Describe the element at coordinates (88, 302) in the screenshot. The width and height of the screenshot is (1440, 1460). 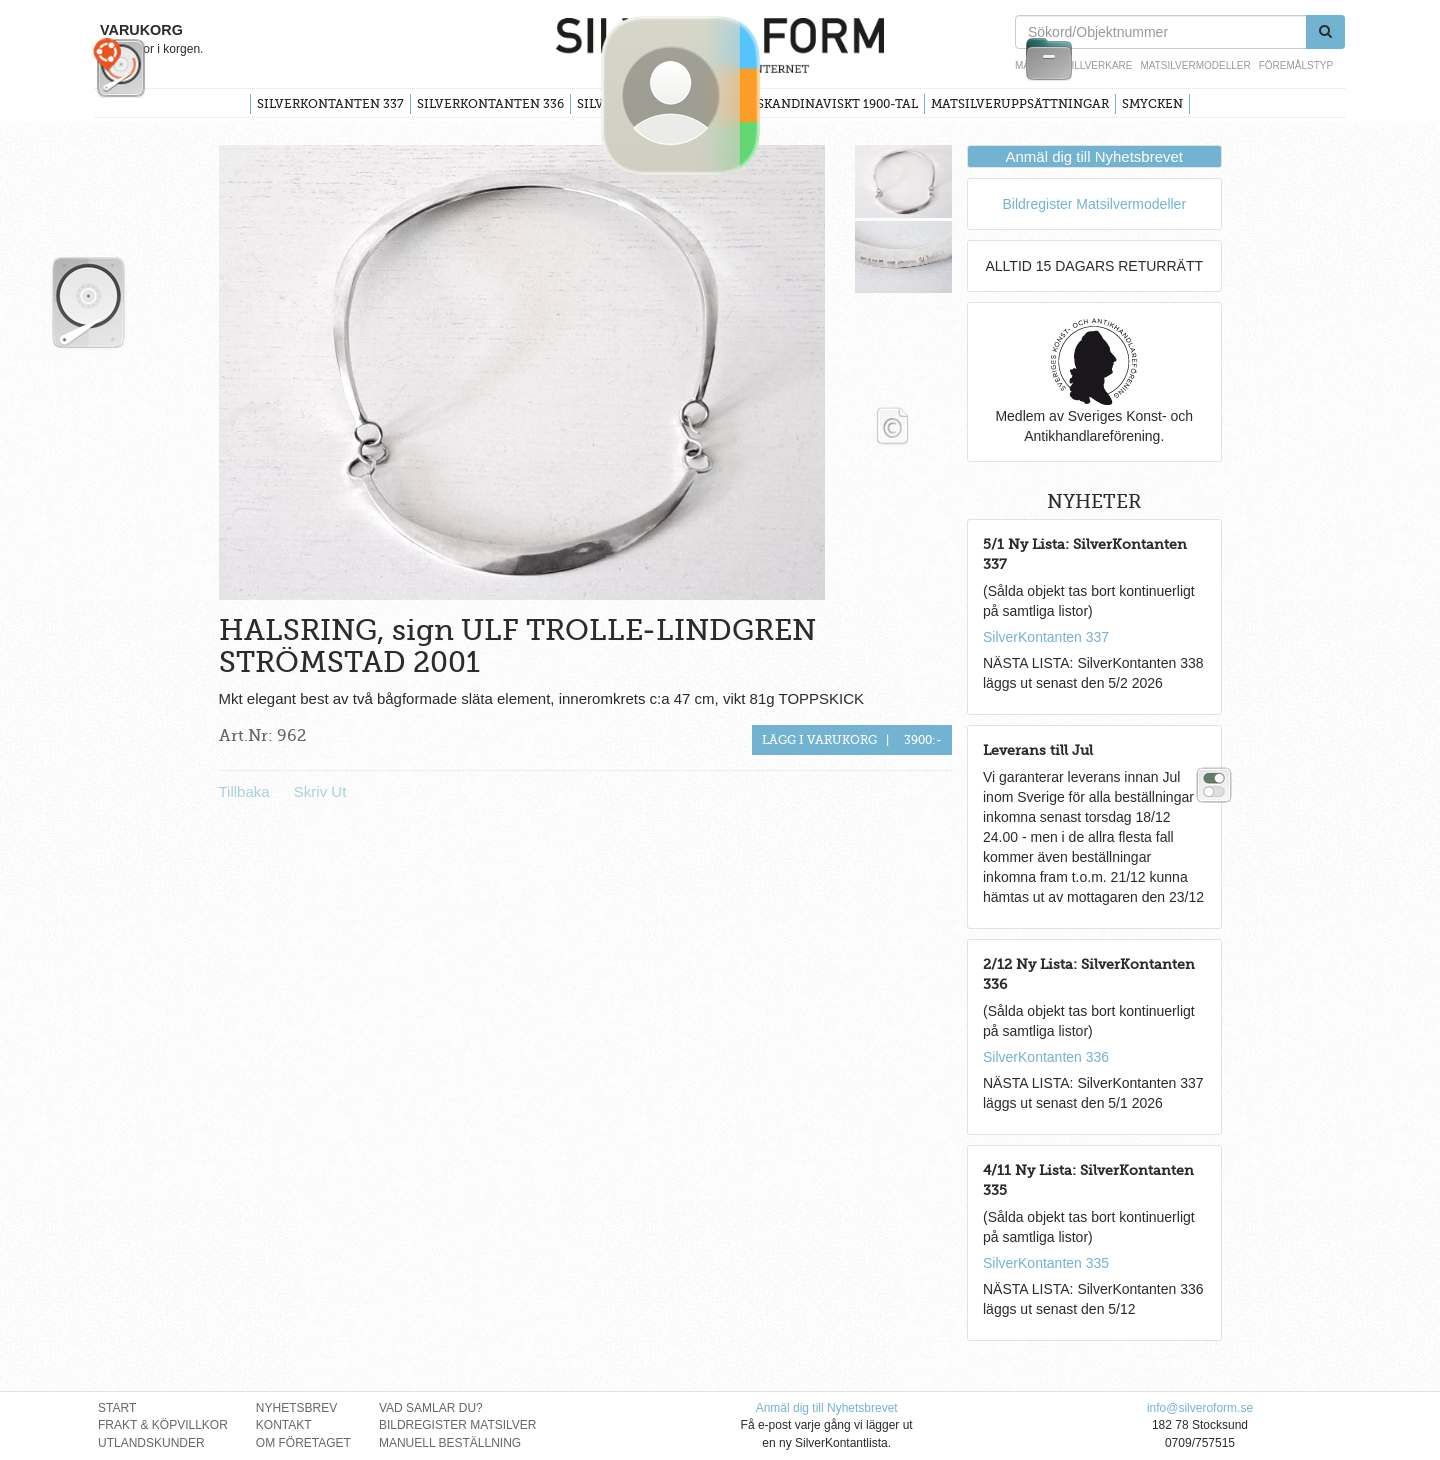
I see `open disk management utility` at that location.